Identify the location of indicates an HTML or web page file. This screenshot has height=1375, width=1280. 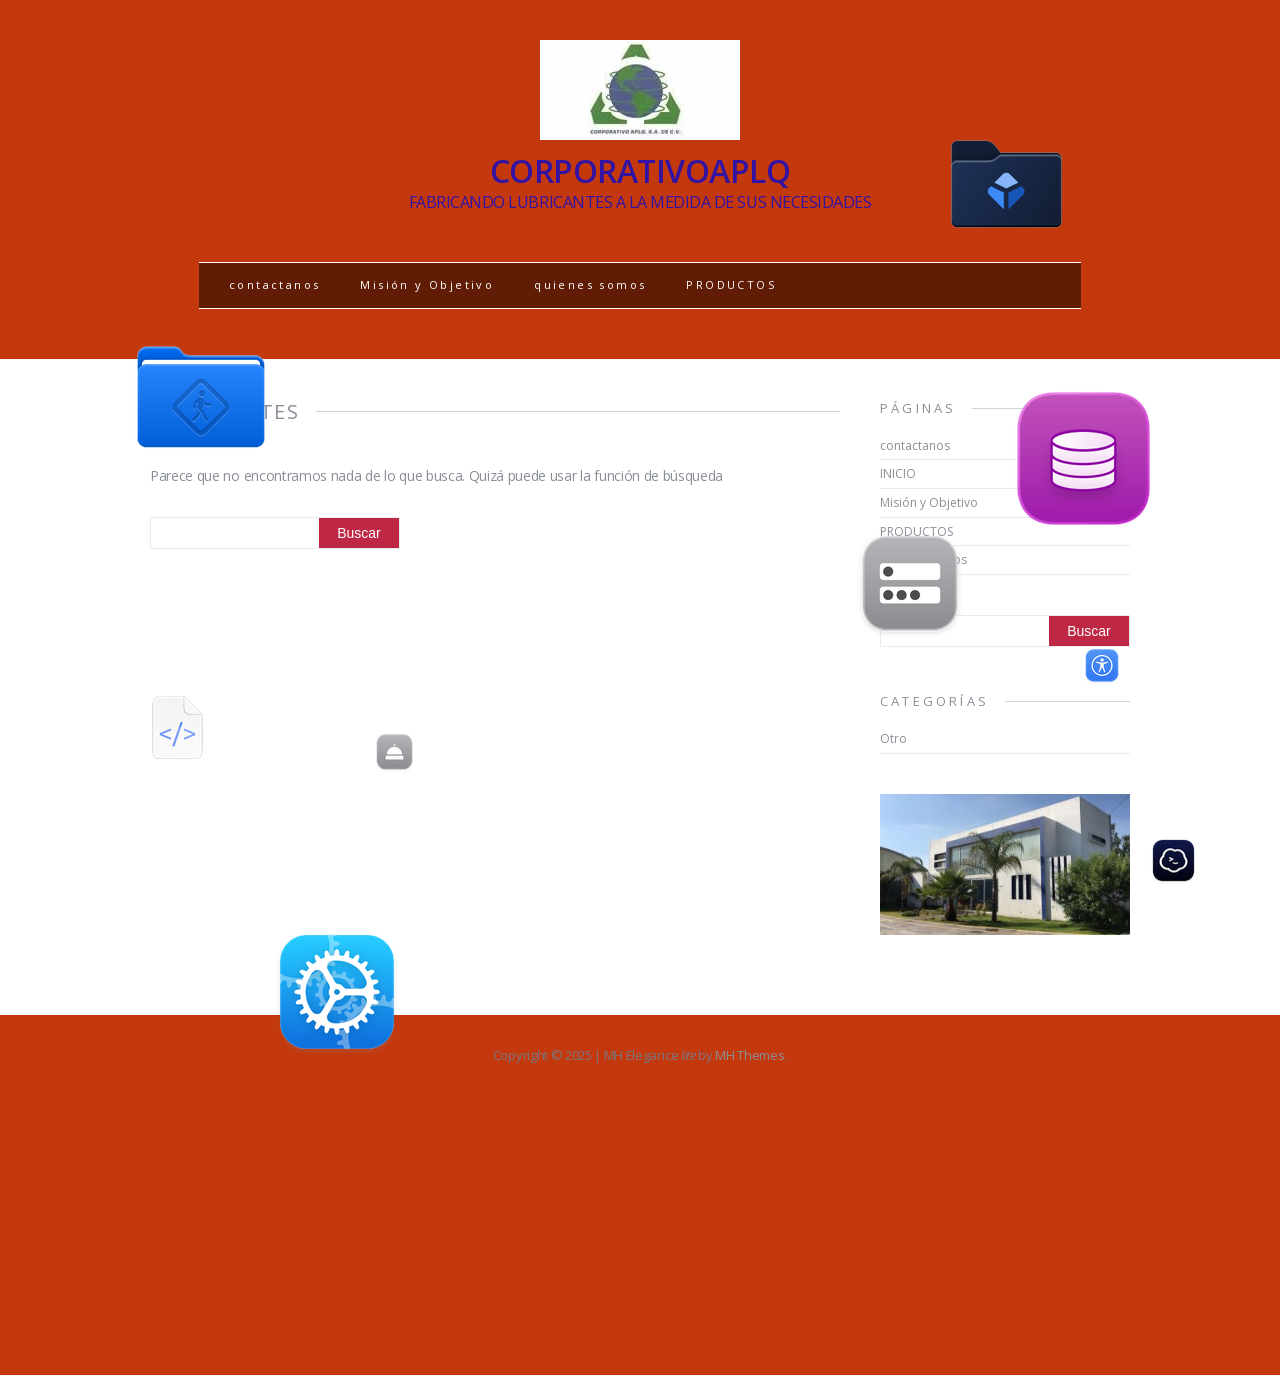
(177, 727).